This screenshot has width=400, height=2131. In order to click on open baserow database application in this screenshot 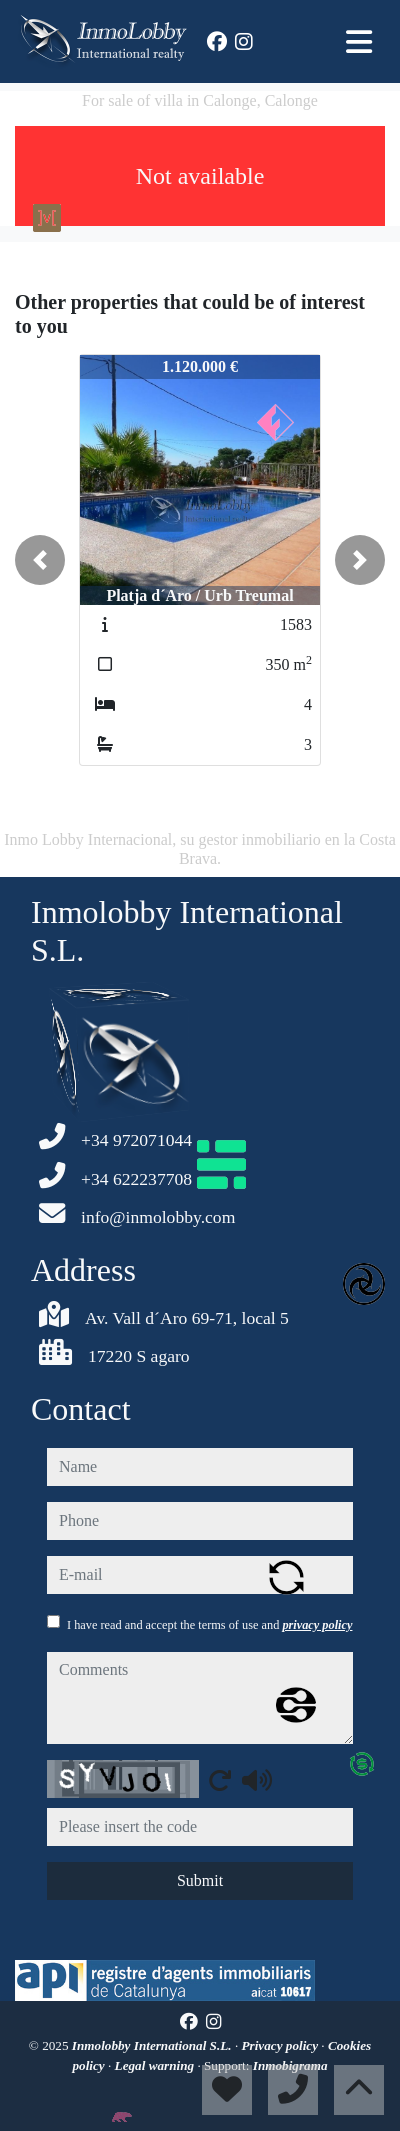, I will do `click(221, 1164)`.